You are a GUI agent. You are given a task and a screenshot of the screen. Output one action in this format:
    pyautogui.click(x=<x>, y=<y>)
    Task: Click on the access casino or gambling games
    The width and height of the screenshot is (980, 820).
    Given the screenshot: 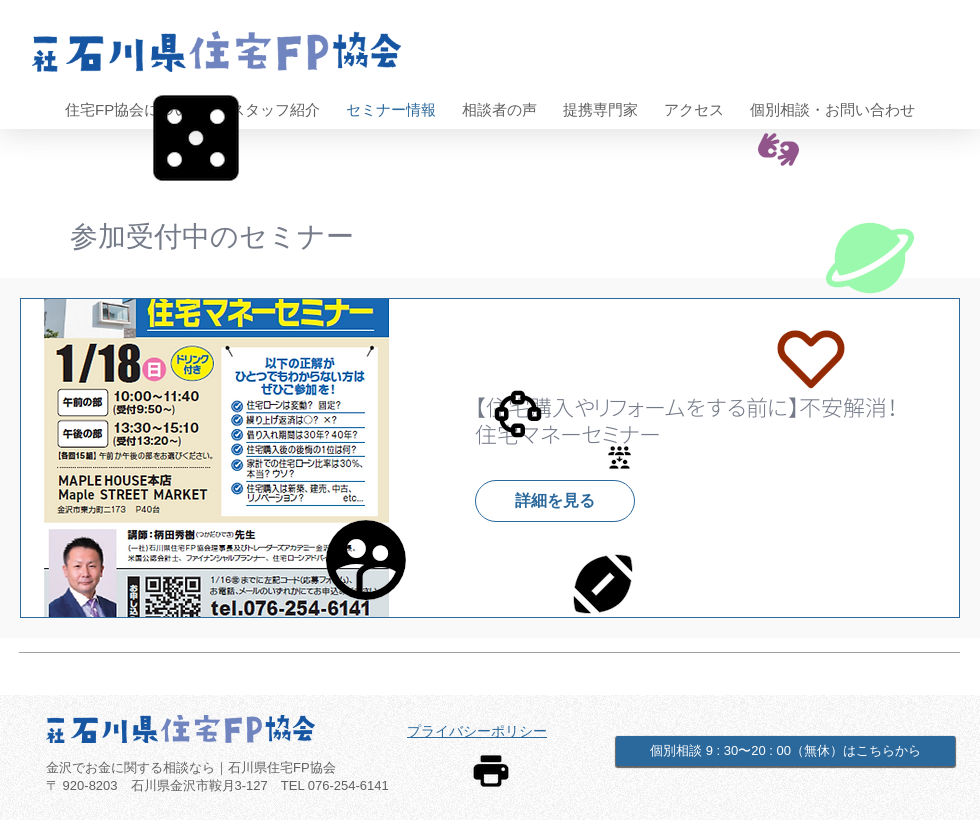 What is the action you would take?
    pyautogui.click(x=196, y=138)
    